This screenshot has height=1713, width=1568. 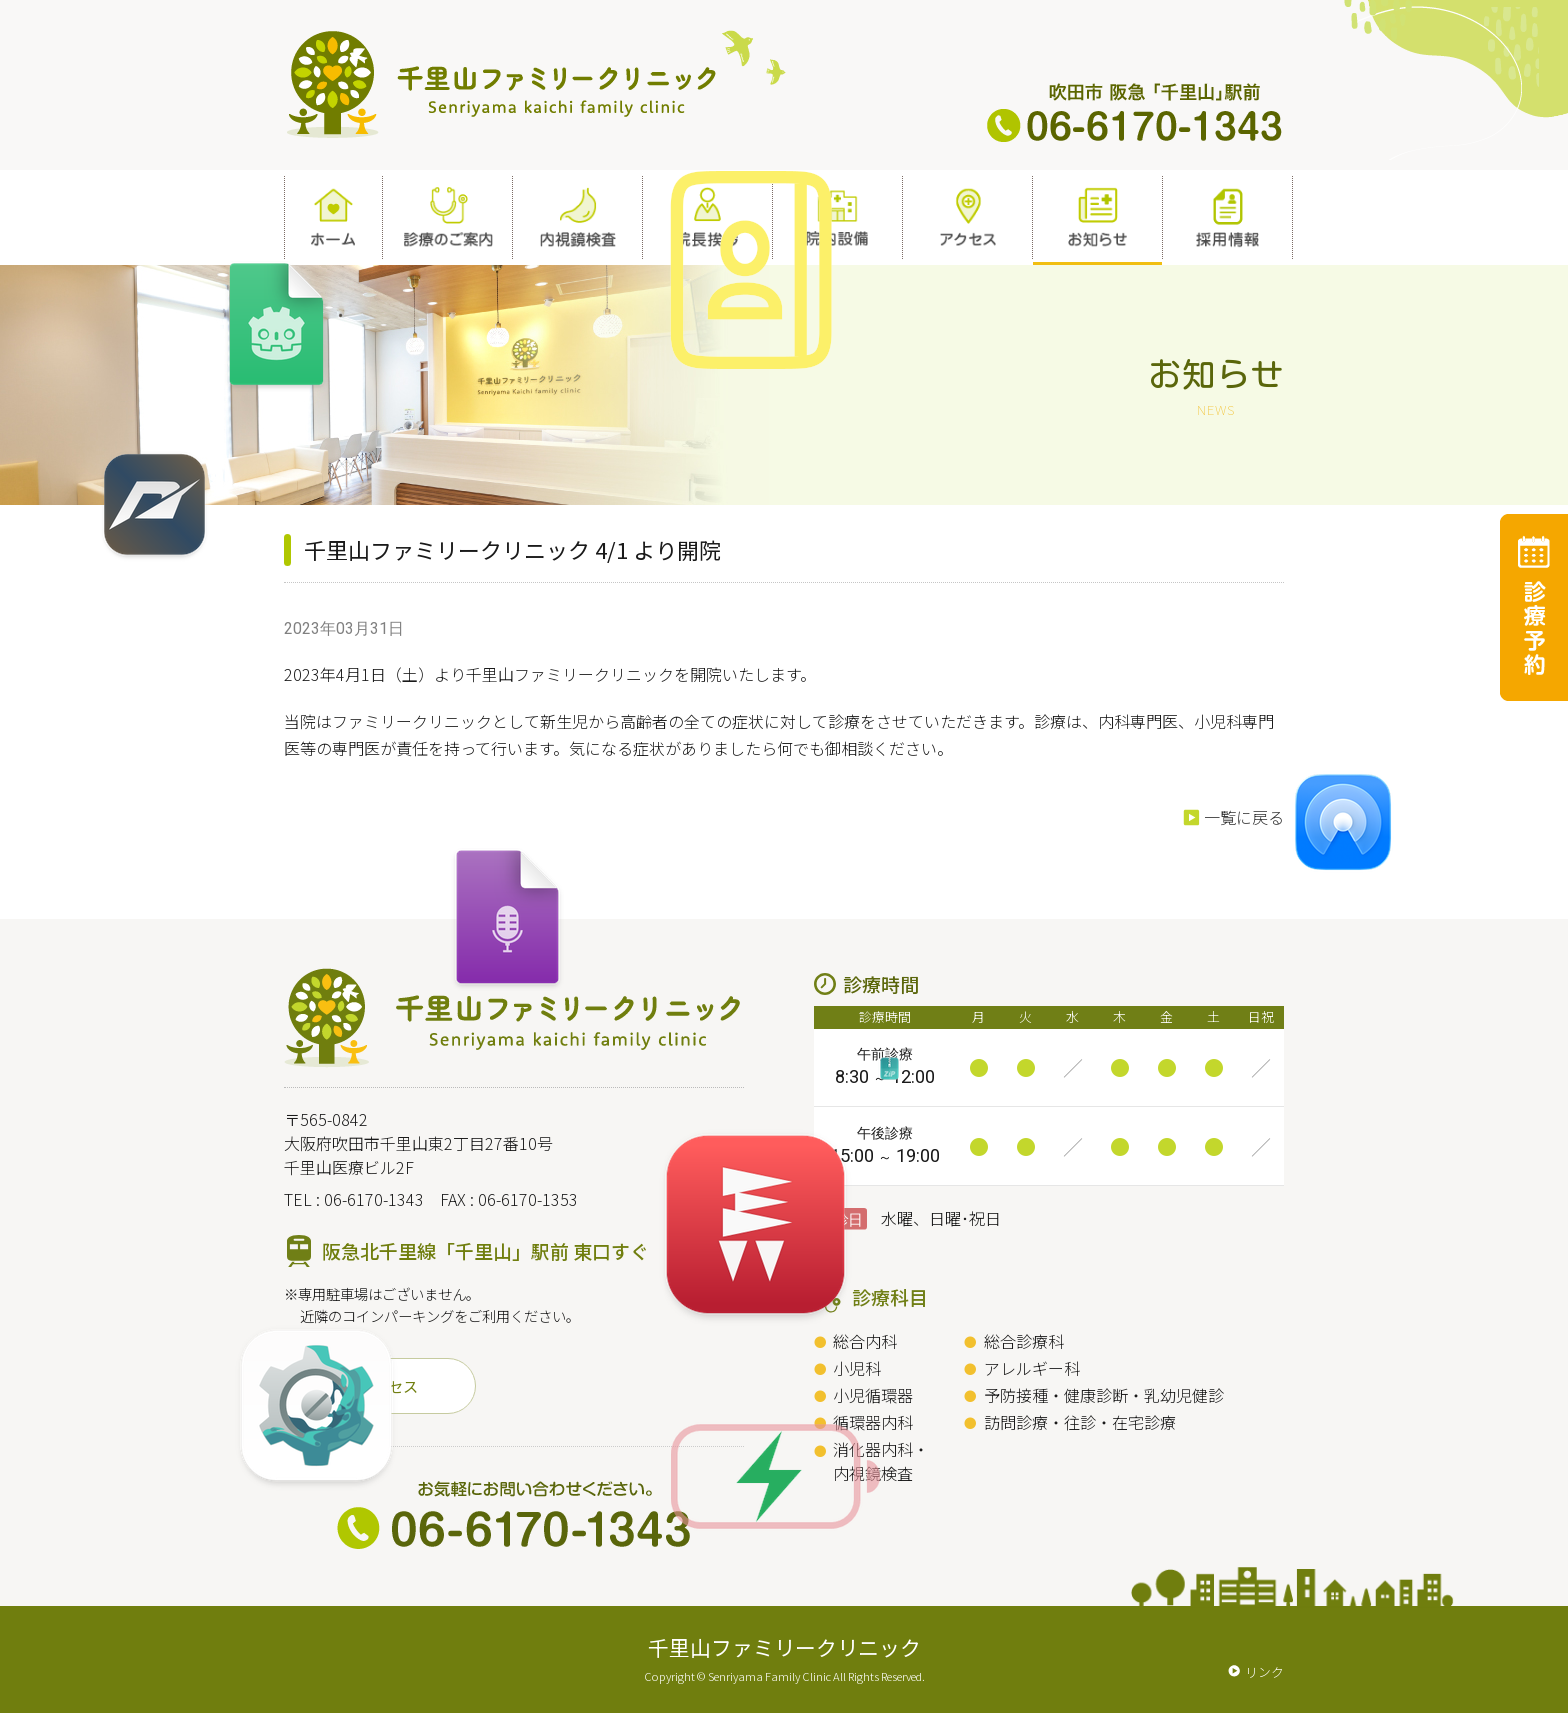 What do you see at coordinates (755, 1224) in the screenshot?
I see `open persepolis download manager` at bounding box center [755, 1224].